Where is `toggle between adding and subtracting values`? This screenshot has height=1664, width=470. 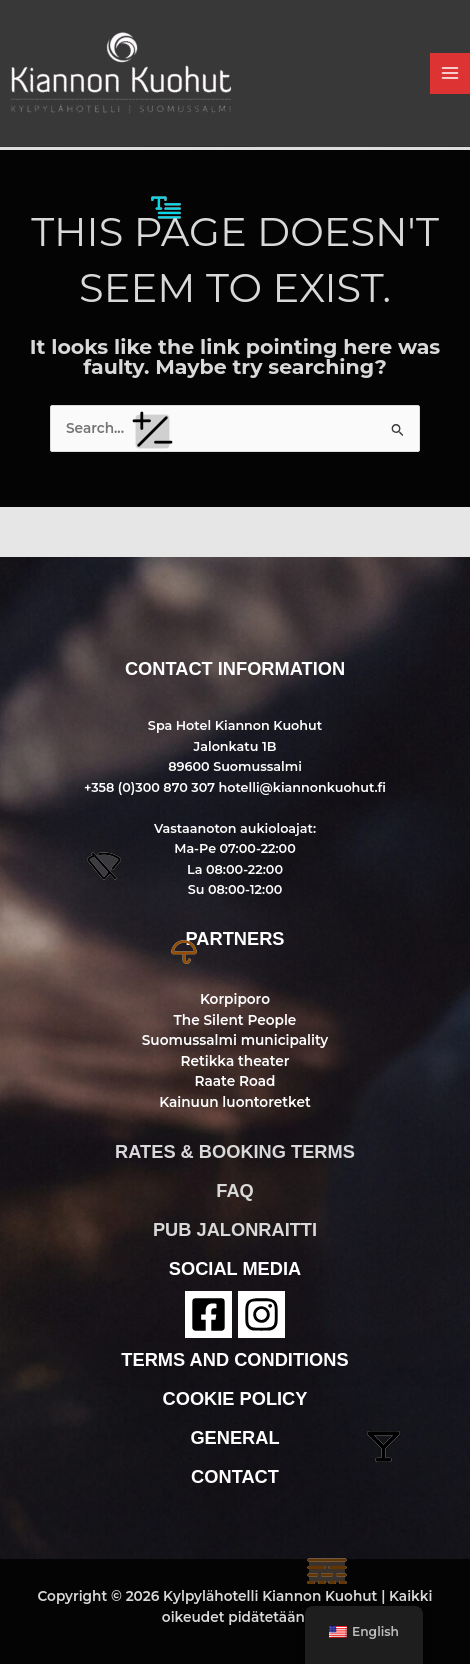
toggle between adding and subtracting values is located at coordinates (152, 431).